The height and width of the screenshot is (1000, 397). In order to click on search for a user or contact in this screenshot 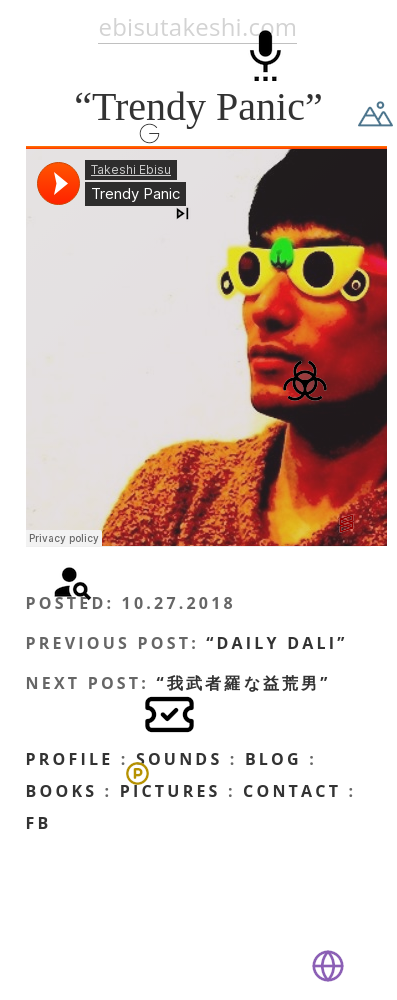, I will do `click(73, 582)`.